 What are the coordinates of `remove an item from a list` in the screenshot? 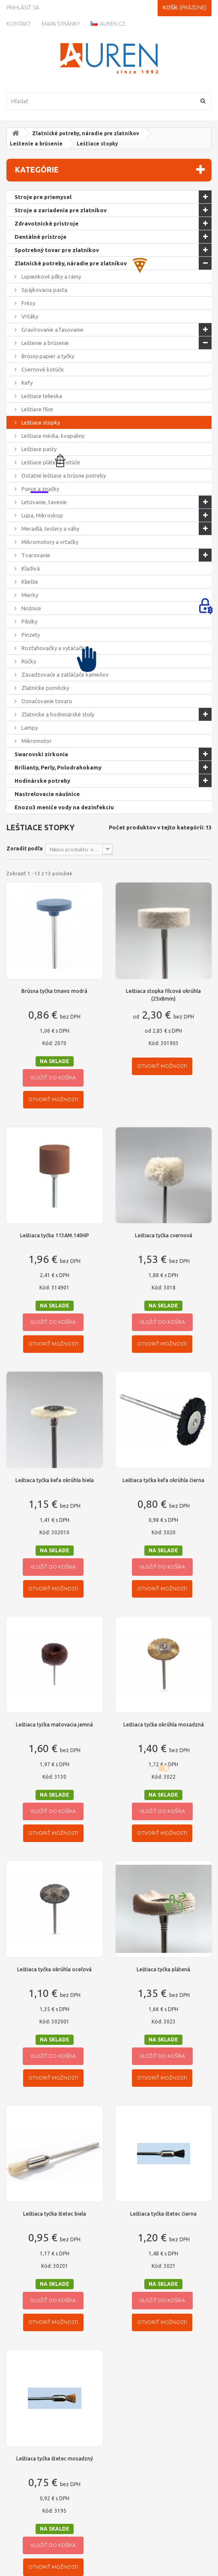 It's located at (39, 492).